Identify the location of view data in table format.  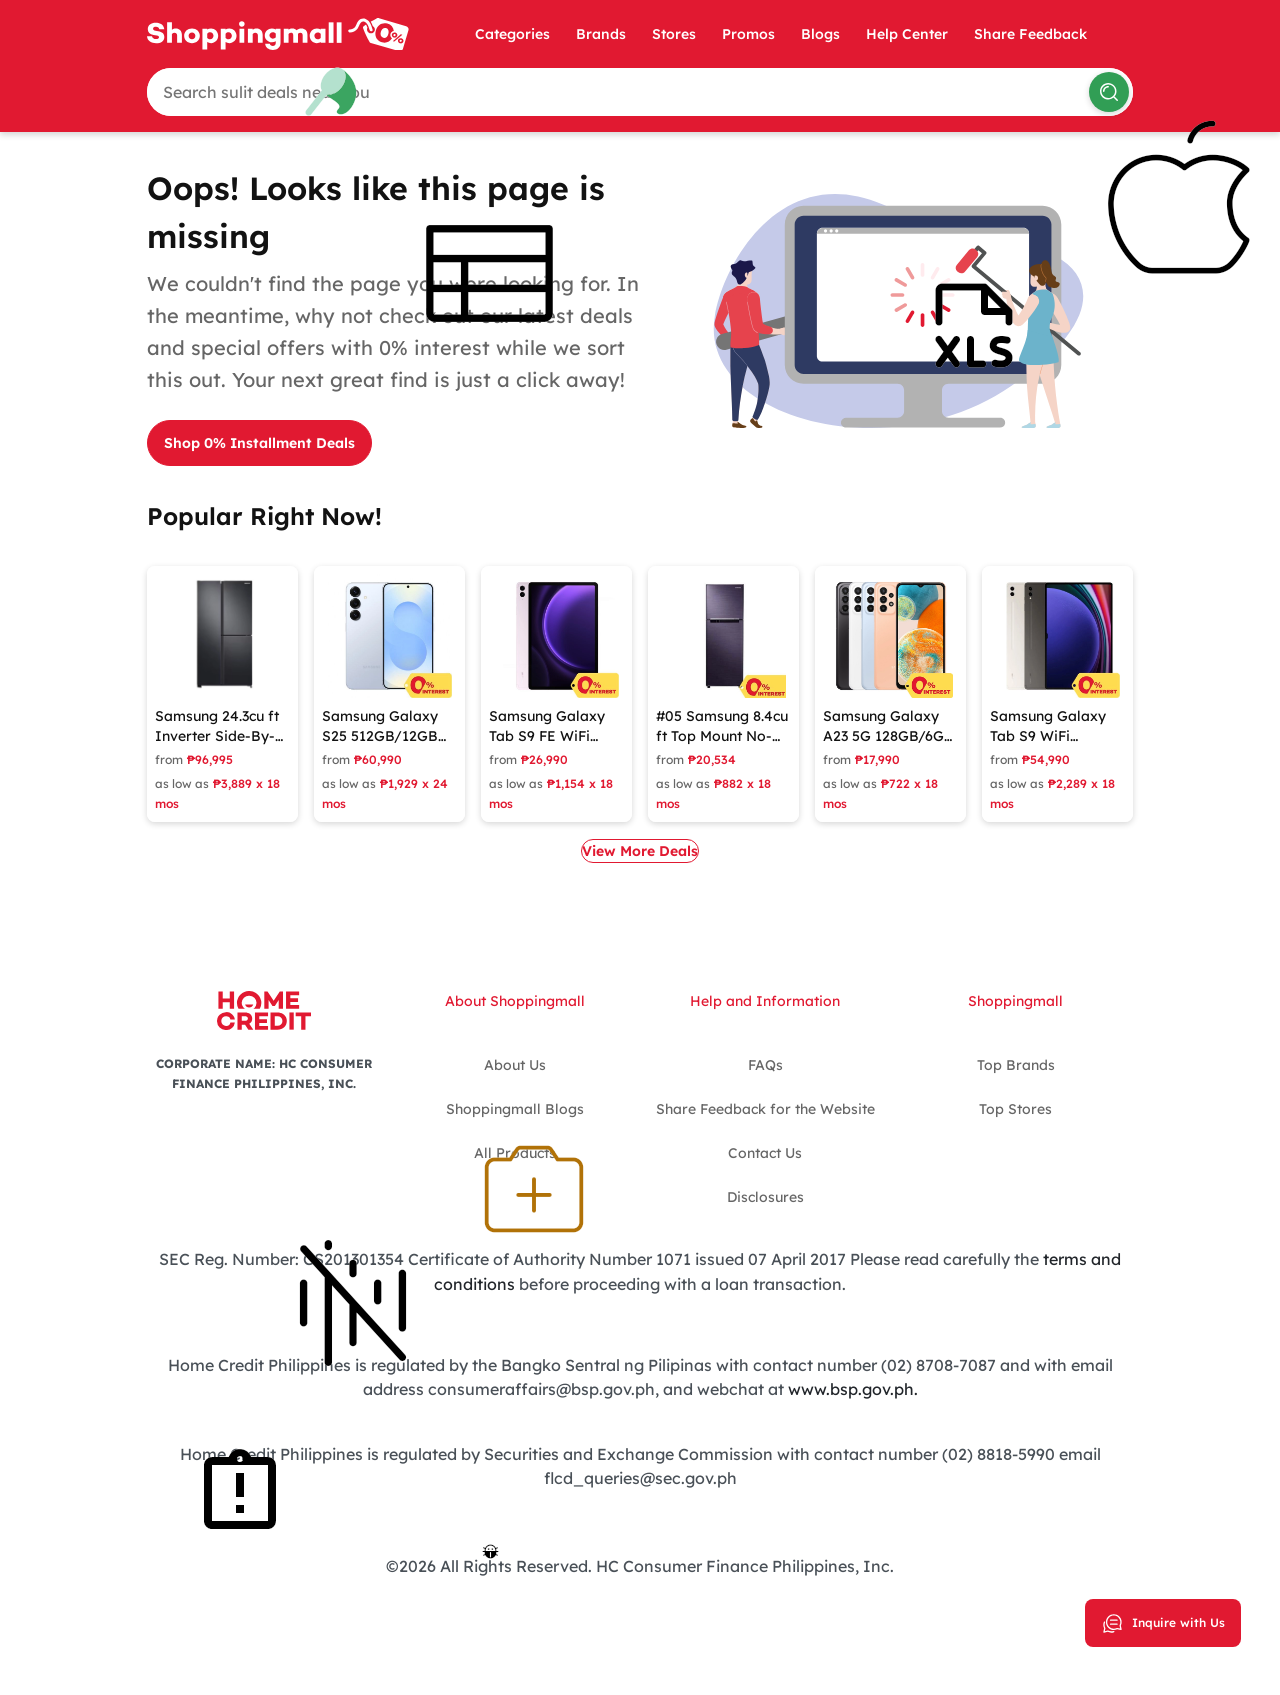
(489, 273).